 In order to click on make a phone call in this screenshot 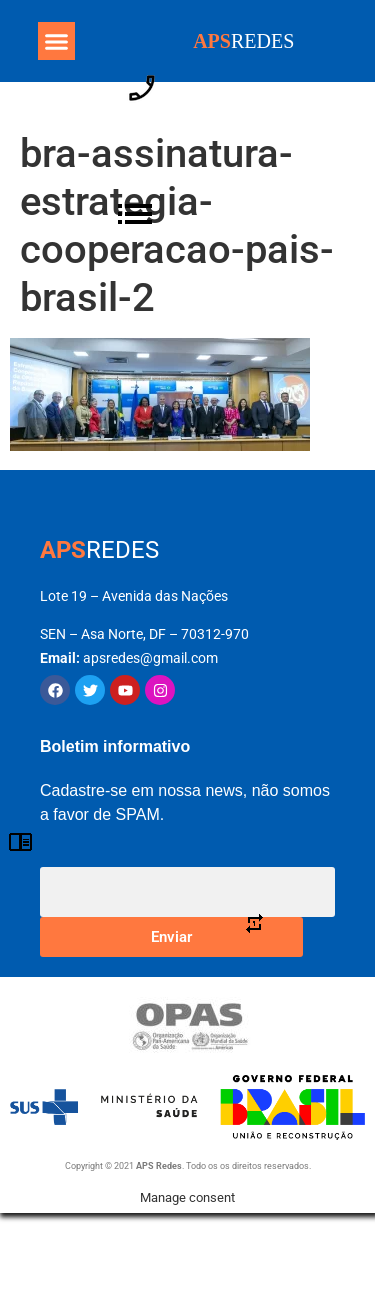, I will do `click(142, 88)`.